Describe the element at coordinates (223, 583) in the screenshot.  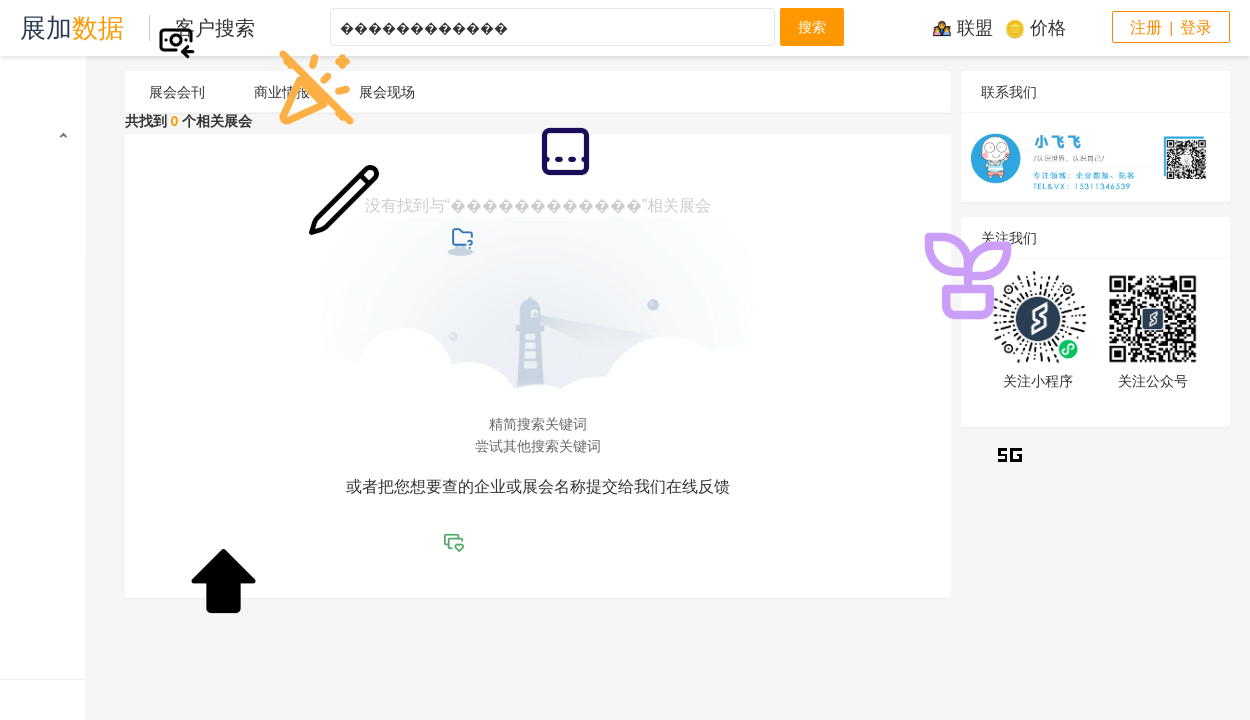
I see `upload a file or content` at that location.